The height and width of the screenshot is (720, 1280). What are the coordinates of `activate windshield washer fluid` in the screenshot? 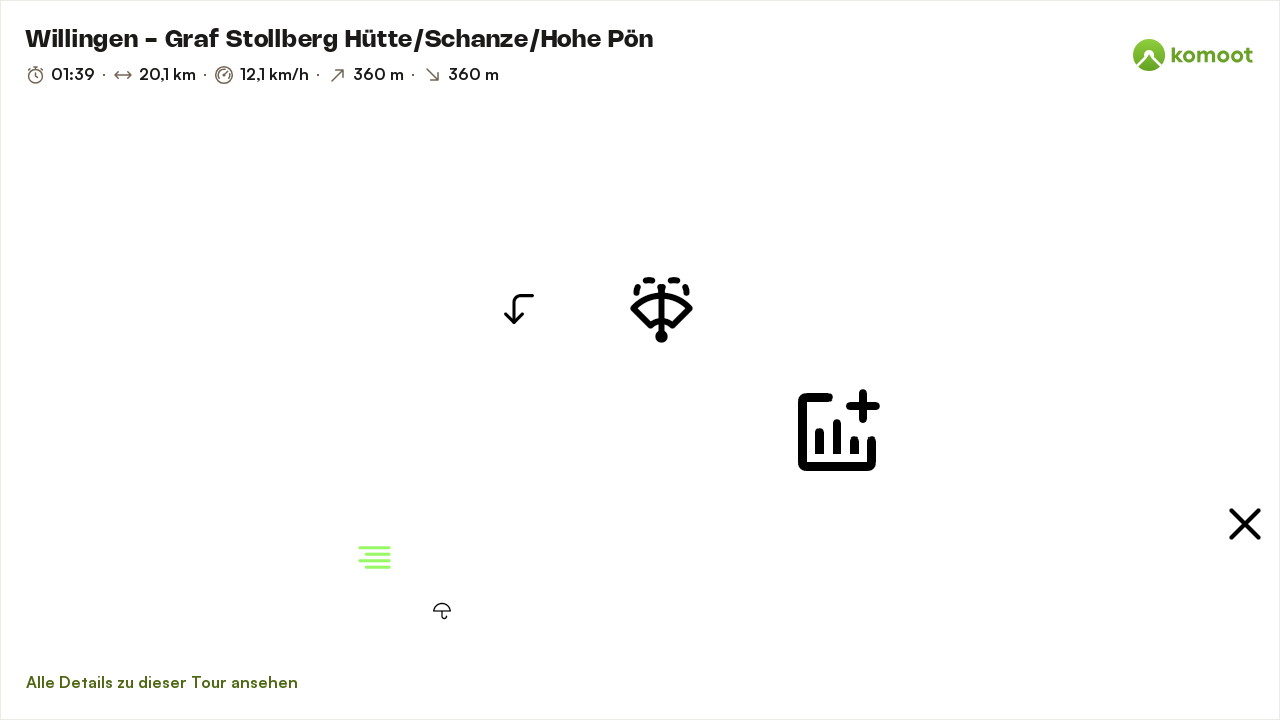 It's located at (661, 311).